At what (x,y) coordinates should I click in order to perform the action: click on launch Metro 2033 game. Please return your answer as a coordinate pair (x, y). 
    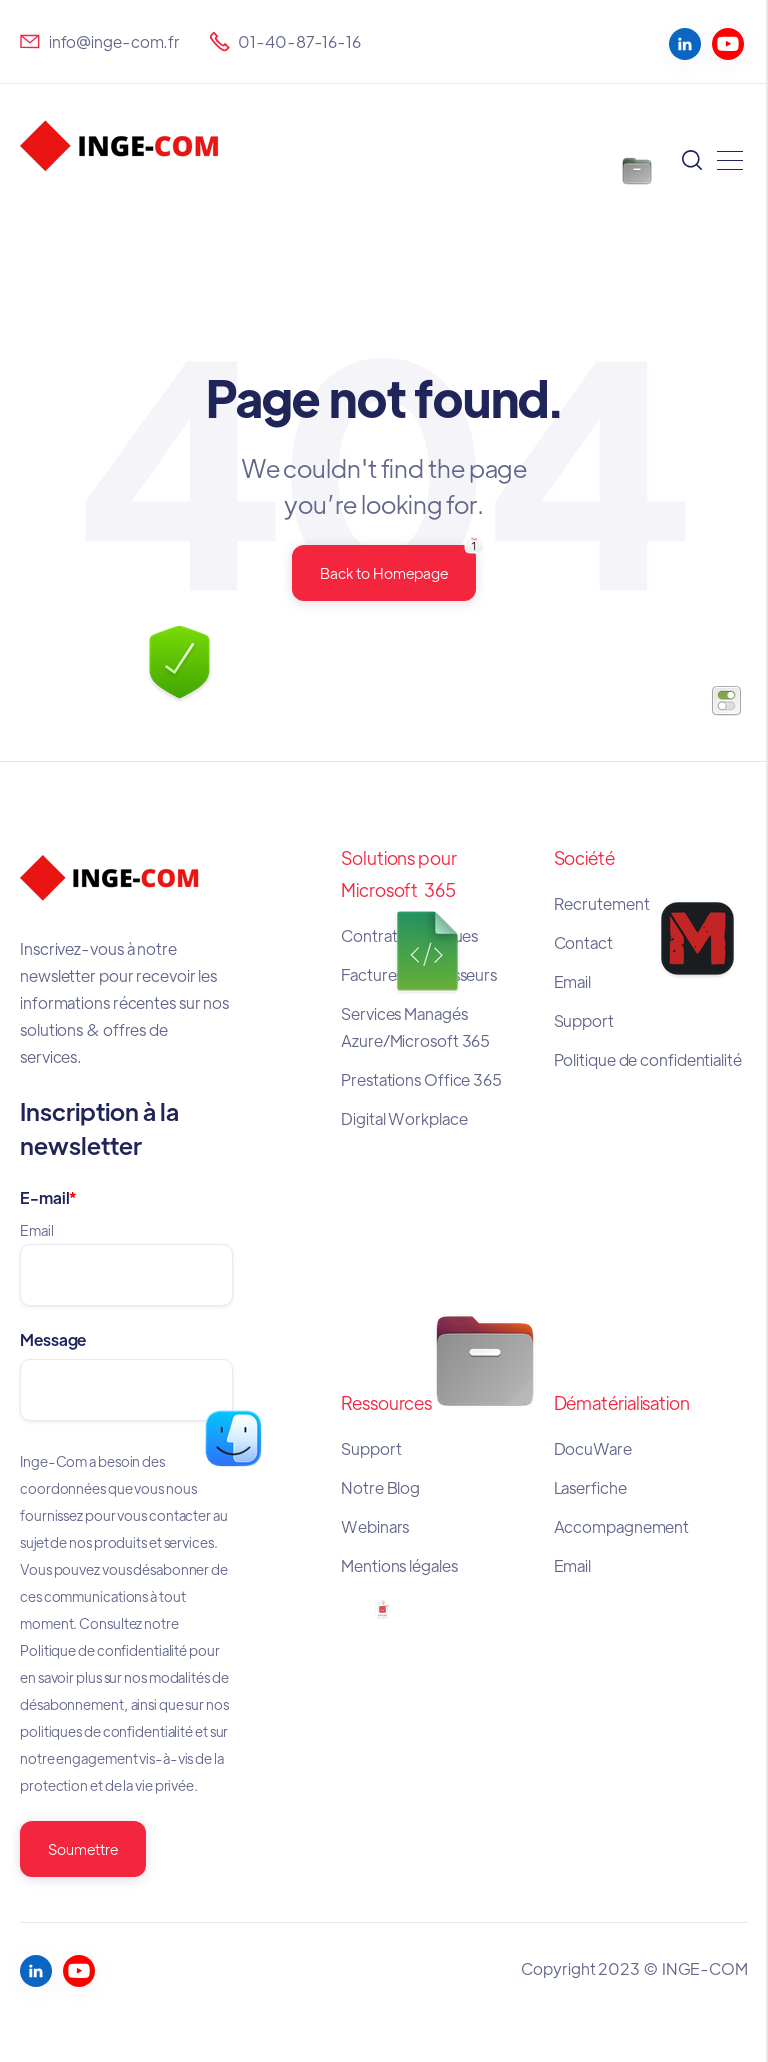
    Looking at the image, I should click on (697, 938).